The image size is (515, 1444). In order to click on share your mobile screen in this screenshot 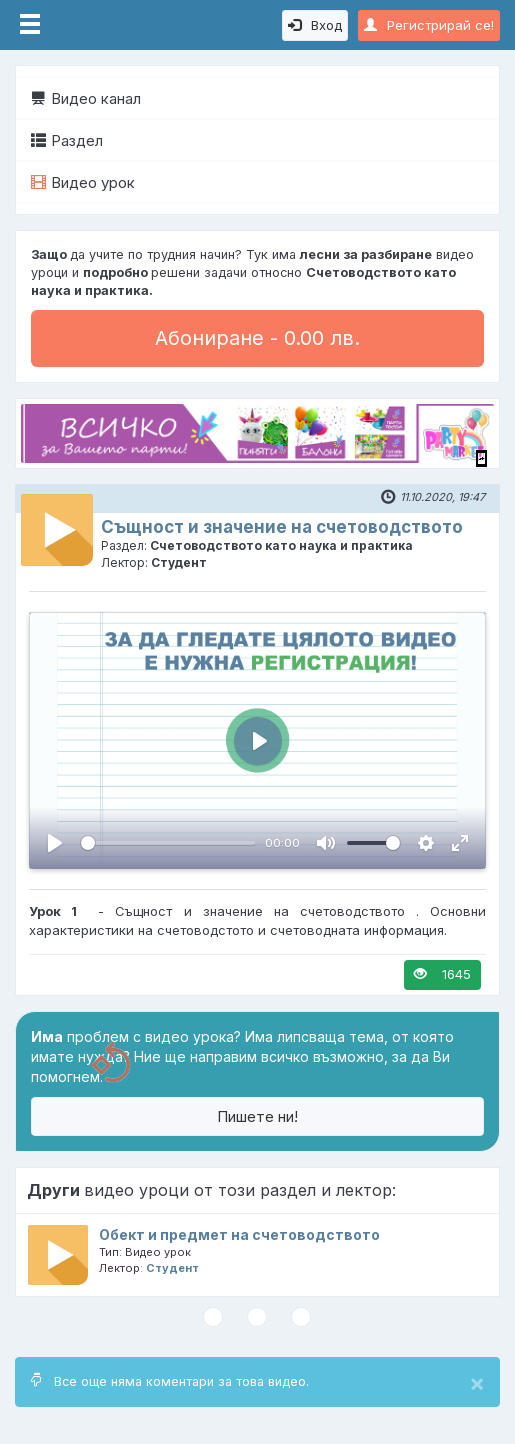, I will do `click(481, 458)`.